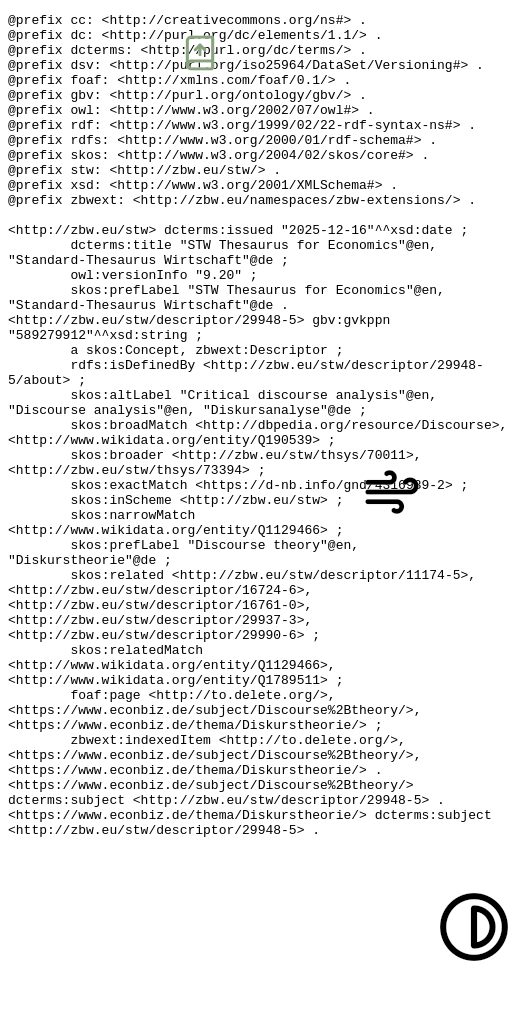  Describe the element at coordinates (392, 492) in the screenshot. I see `view current wind conditions` at that location.